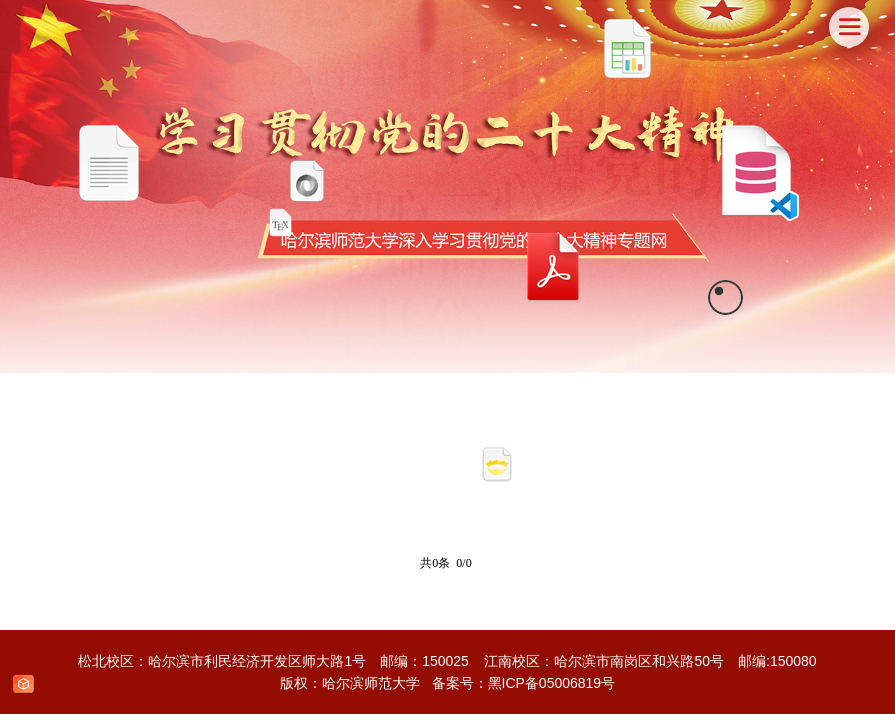 The image size is (895, 720). I want to click on open sql database file in Visual Studio Code, so click(756, 172).